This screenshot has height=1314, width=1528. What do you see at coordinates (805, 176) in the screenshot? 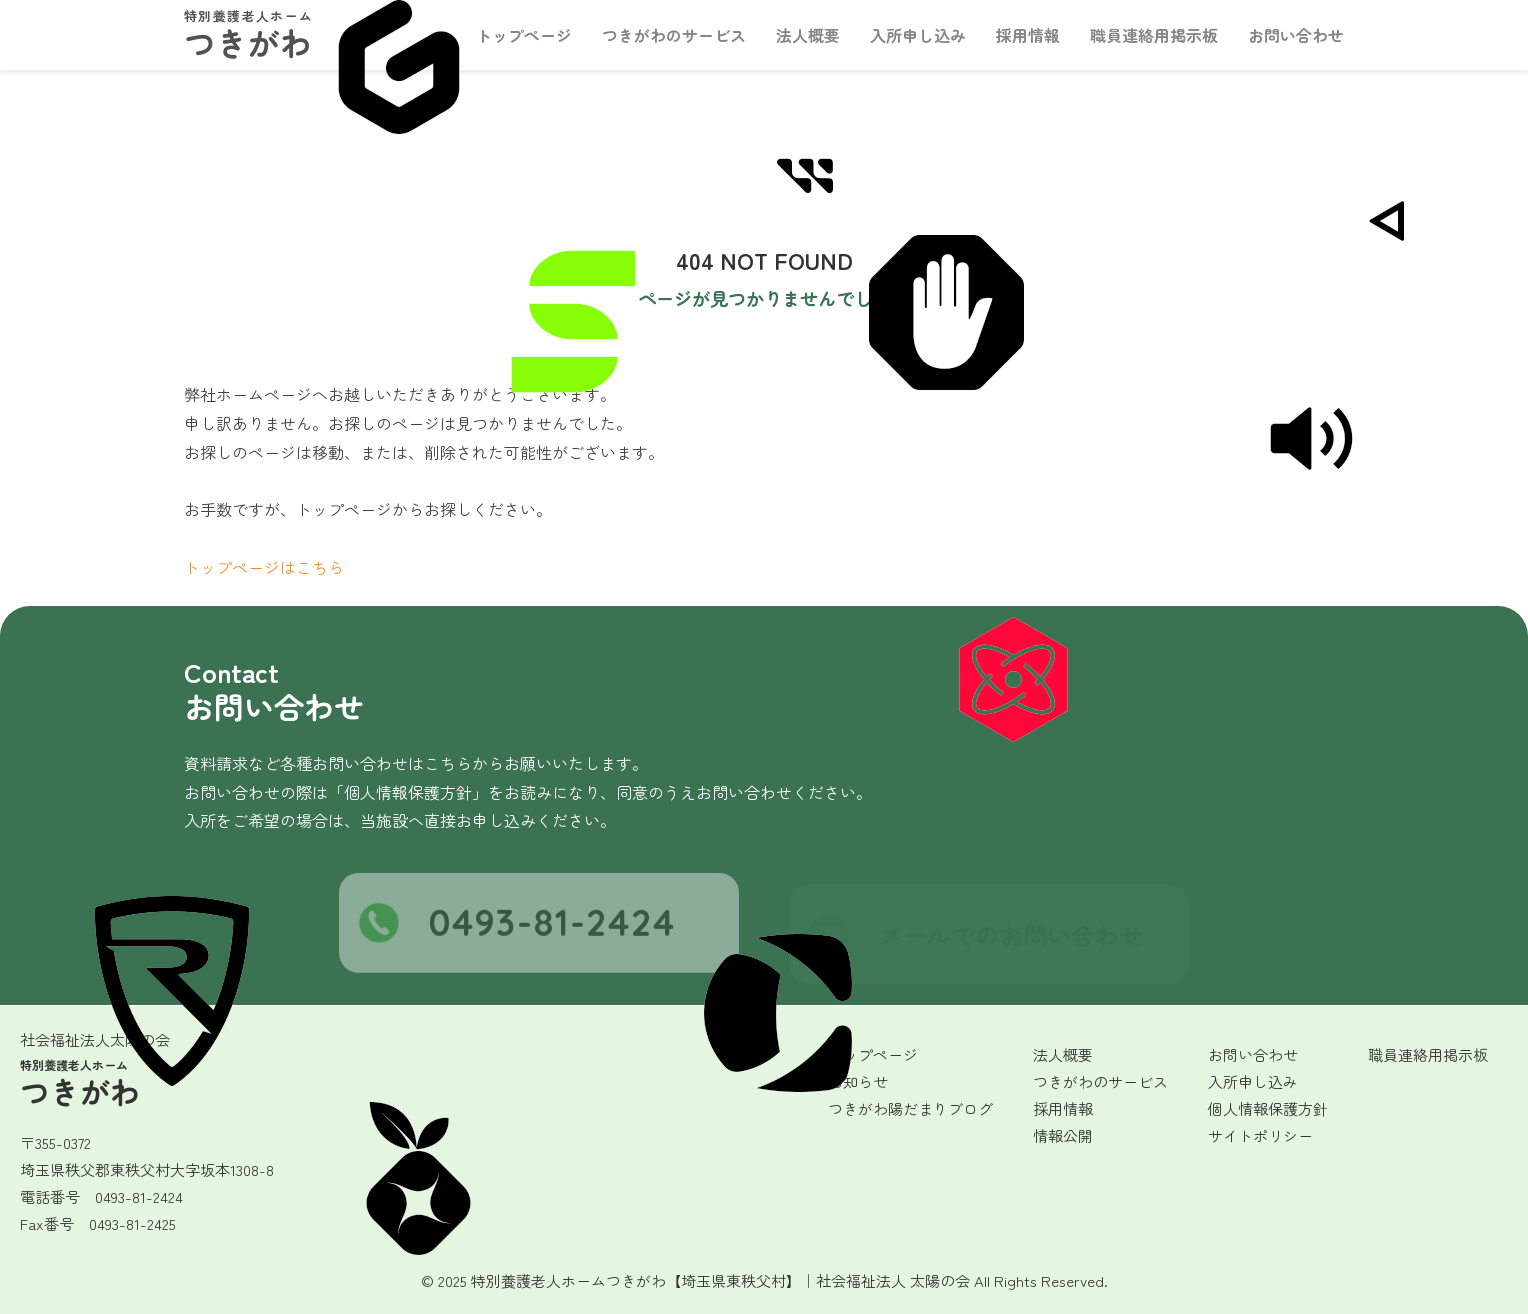
I see `western digital brand logo` at bounding box center [805, 176].